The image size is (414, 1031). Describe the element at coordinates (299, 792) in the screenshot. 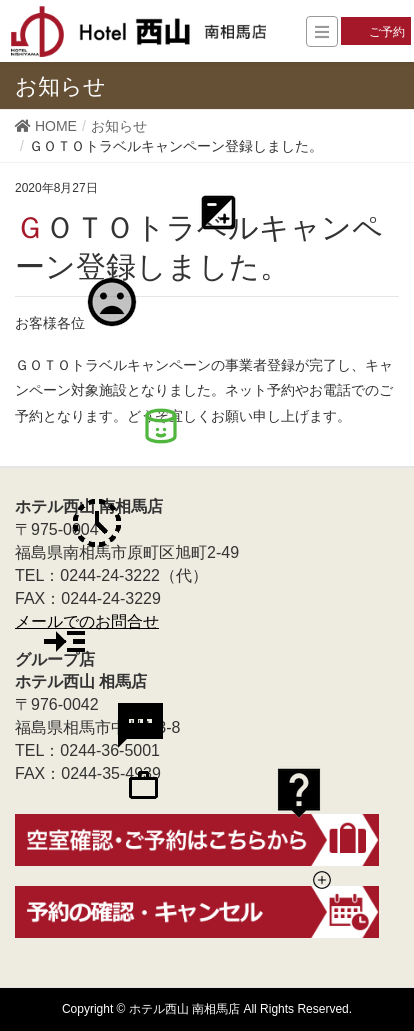

I see `access live help or support chat` at that location.